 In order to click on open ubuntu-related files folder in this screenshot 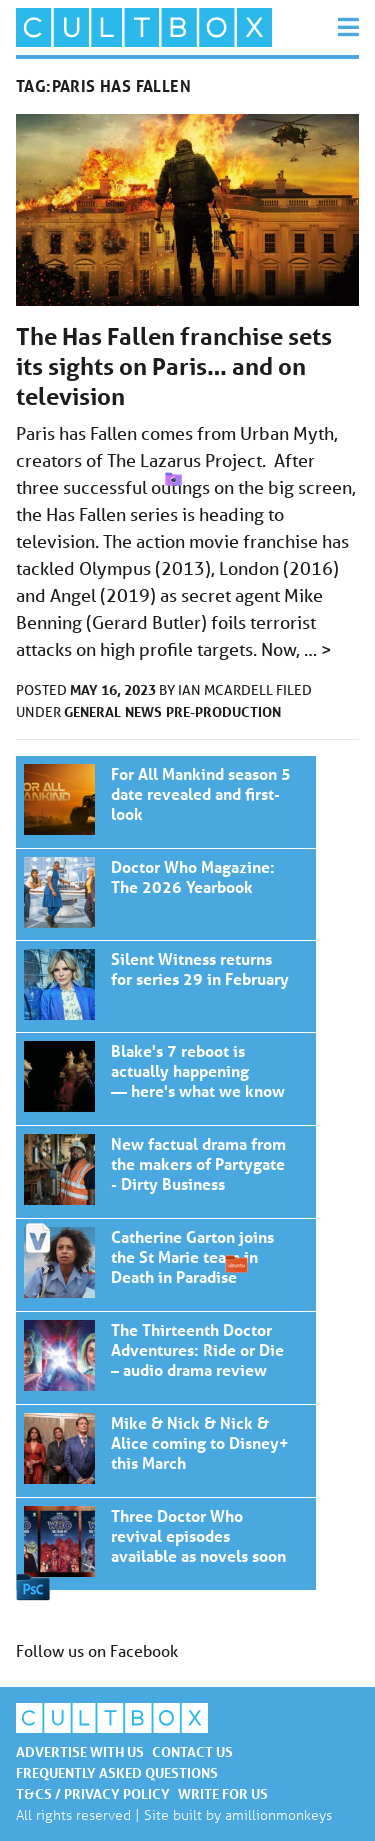, I will do `click(236, 1264)`.